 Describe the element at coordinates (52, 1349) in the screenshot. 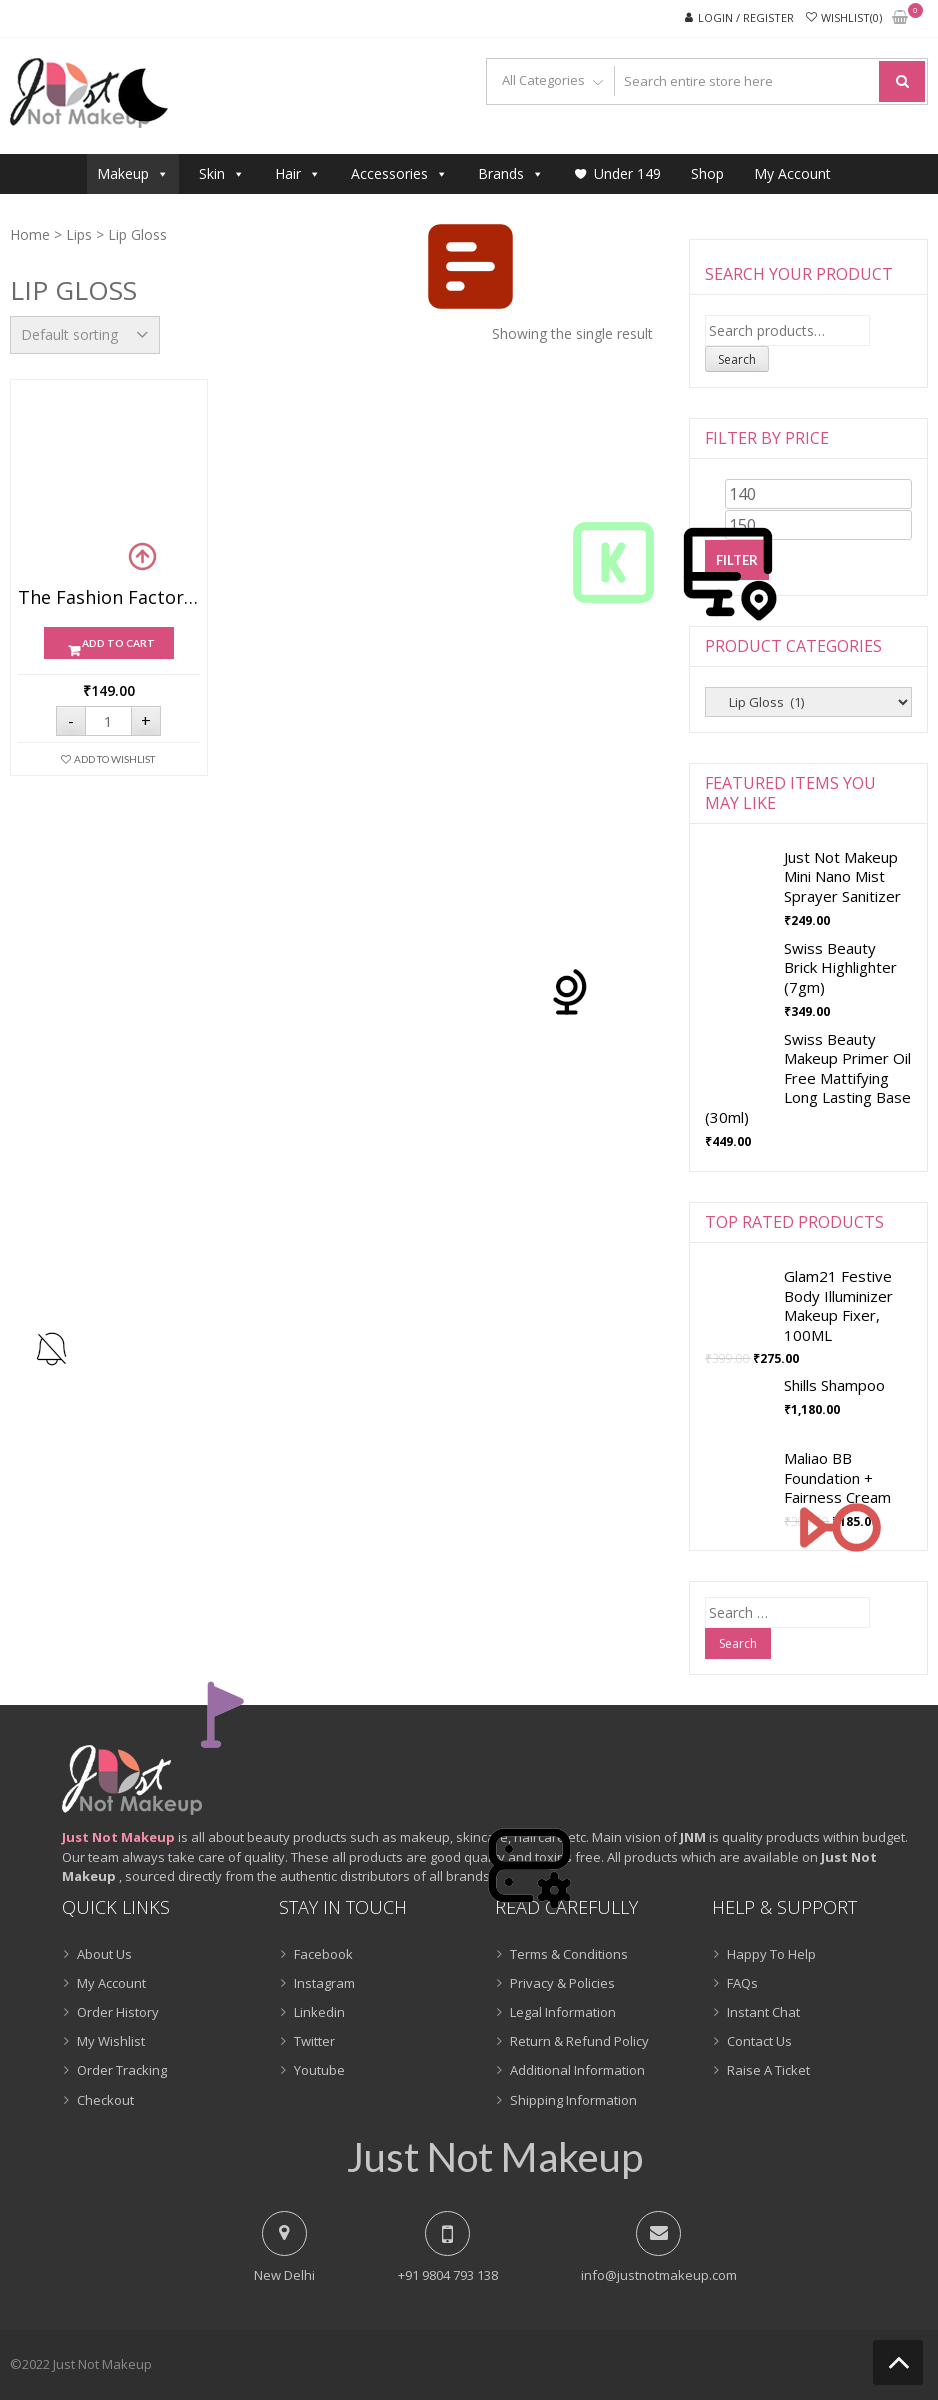

I see `mute notifications` at that location.